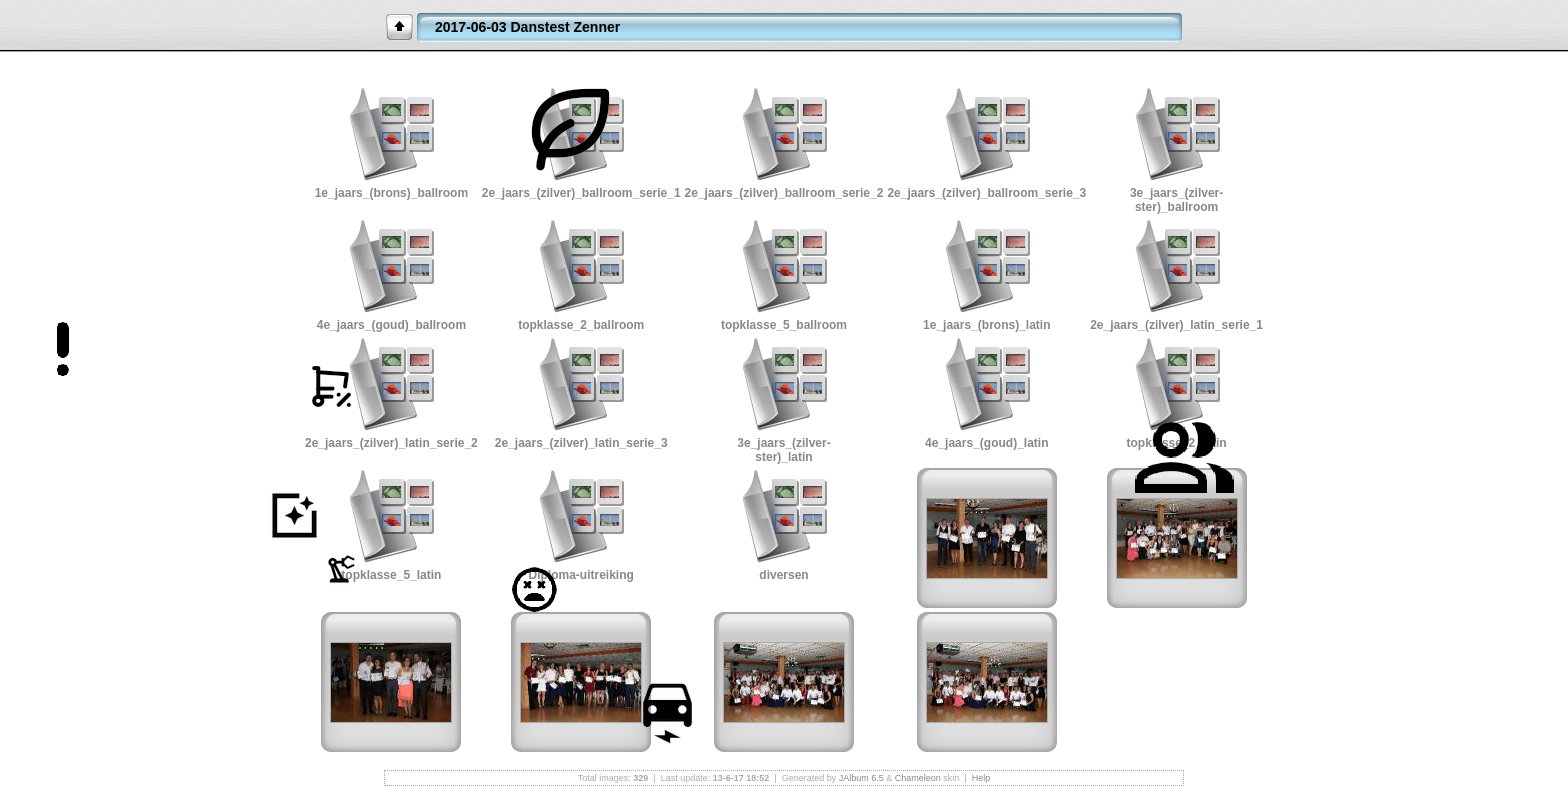  What do you see at coordinates (294, 515) in the screenshot?
I see `apply filters or effects to a photo` at bounding box center [294, 515].